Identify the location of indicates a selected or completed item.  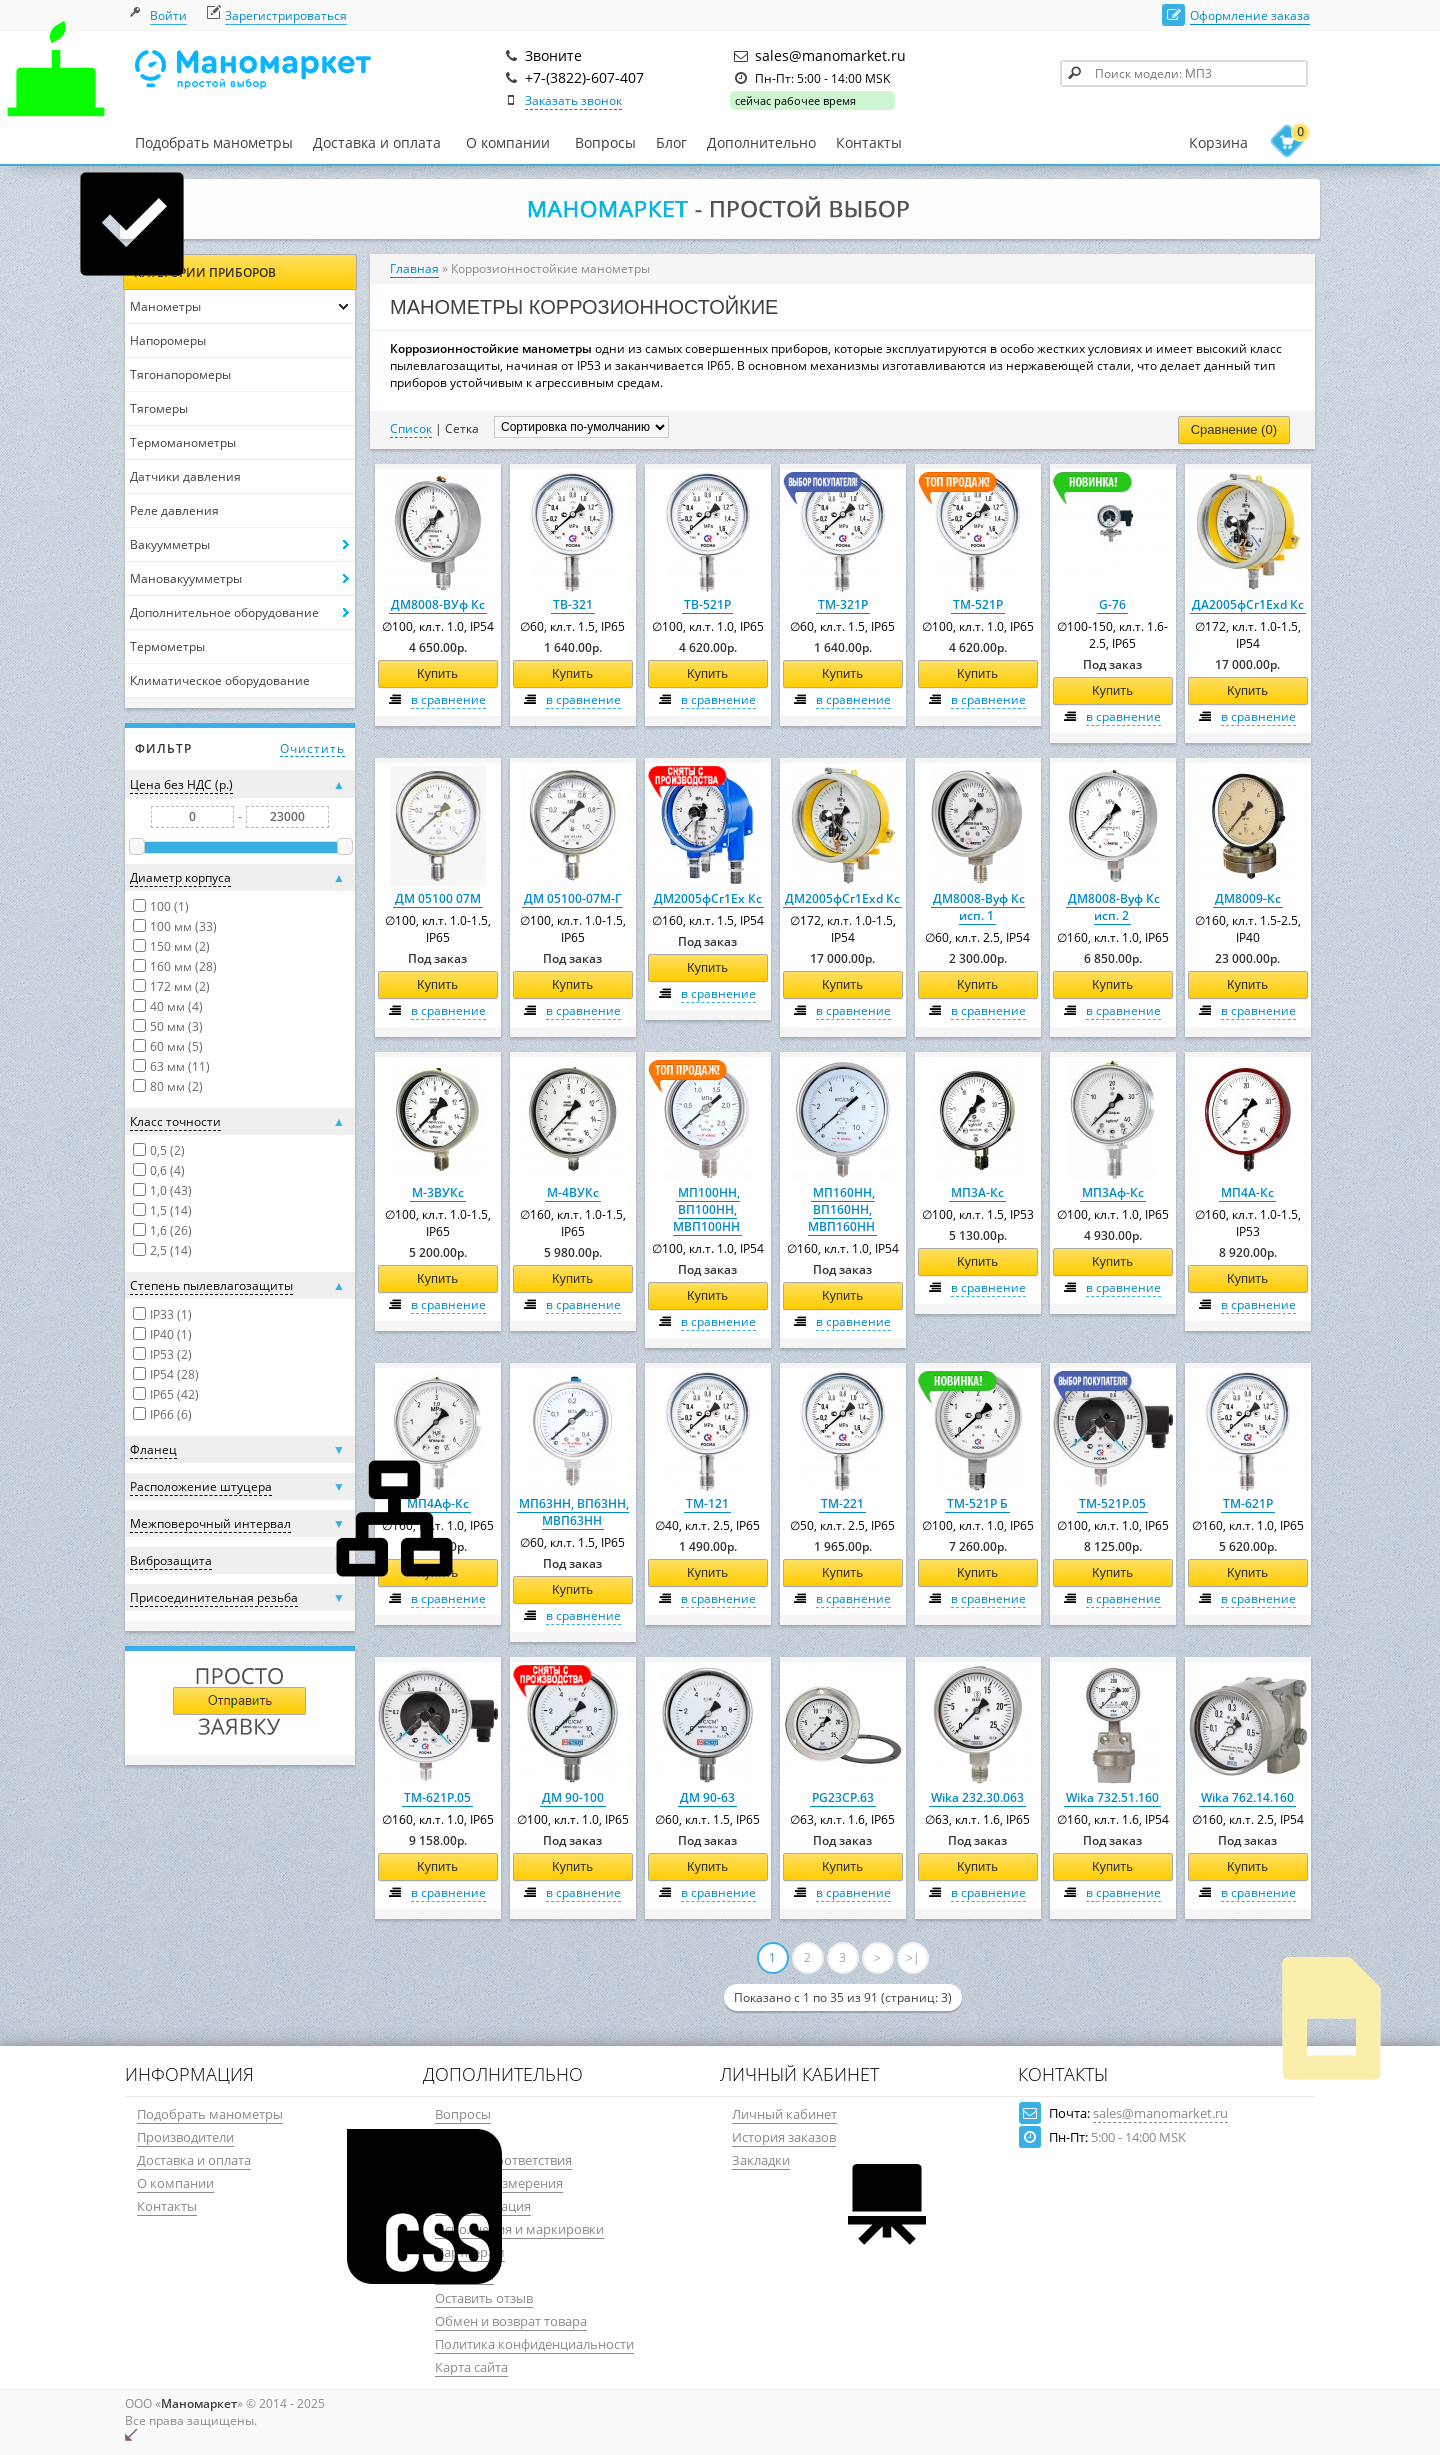
(132, 224).